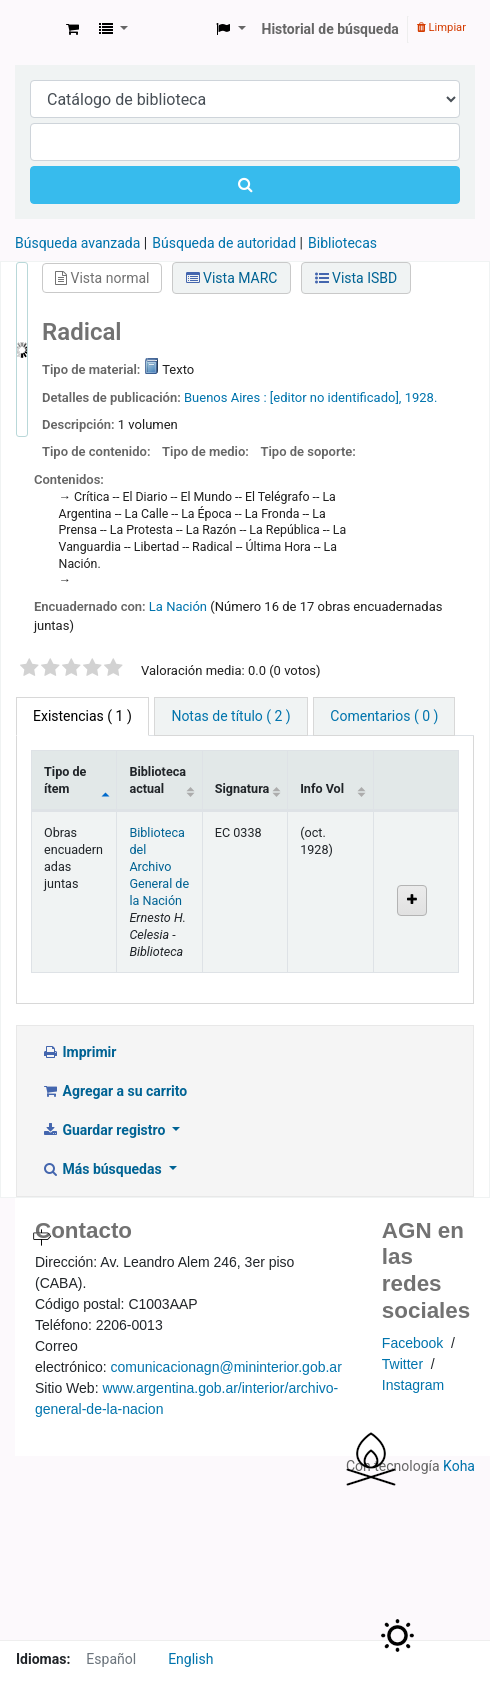  Describe the element at coordinates (397, 1635) in the screenshot. I see `decrease screen brightness` at that location.